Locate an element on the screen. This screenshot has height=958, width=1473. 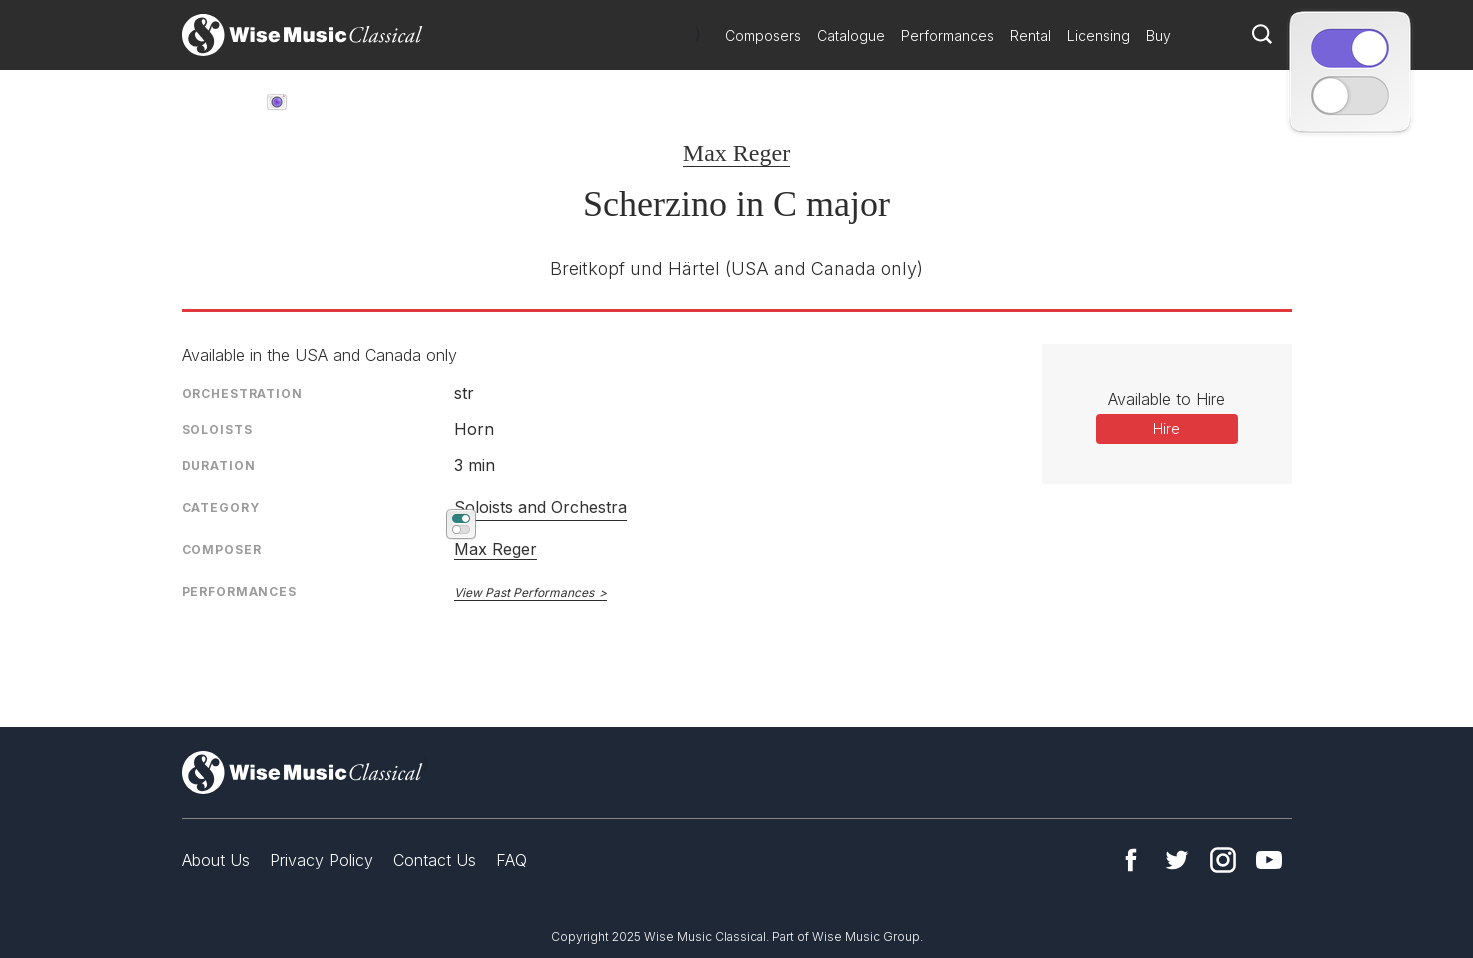
open gnome tweaks settings is located at coordinates (461, 524).